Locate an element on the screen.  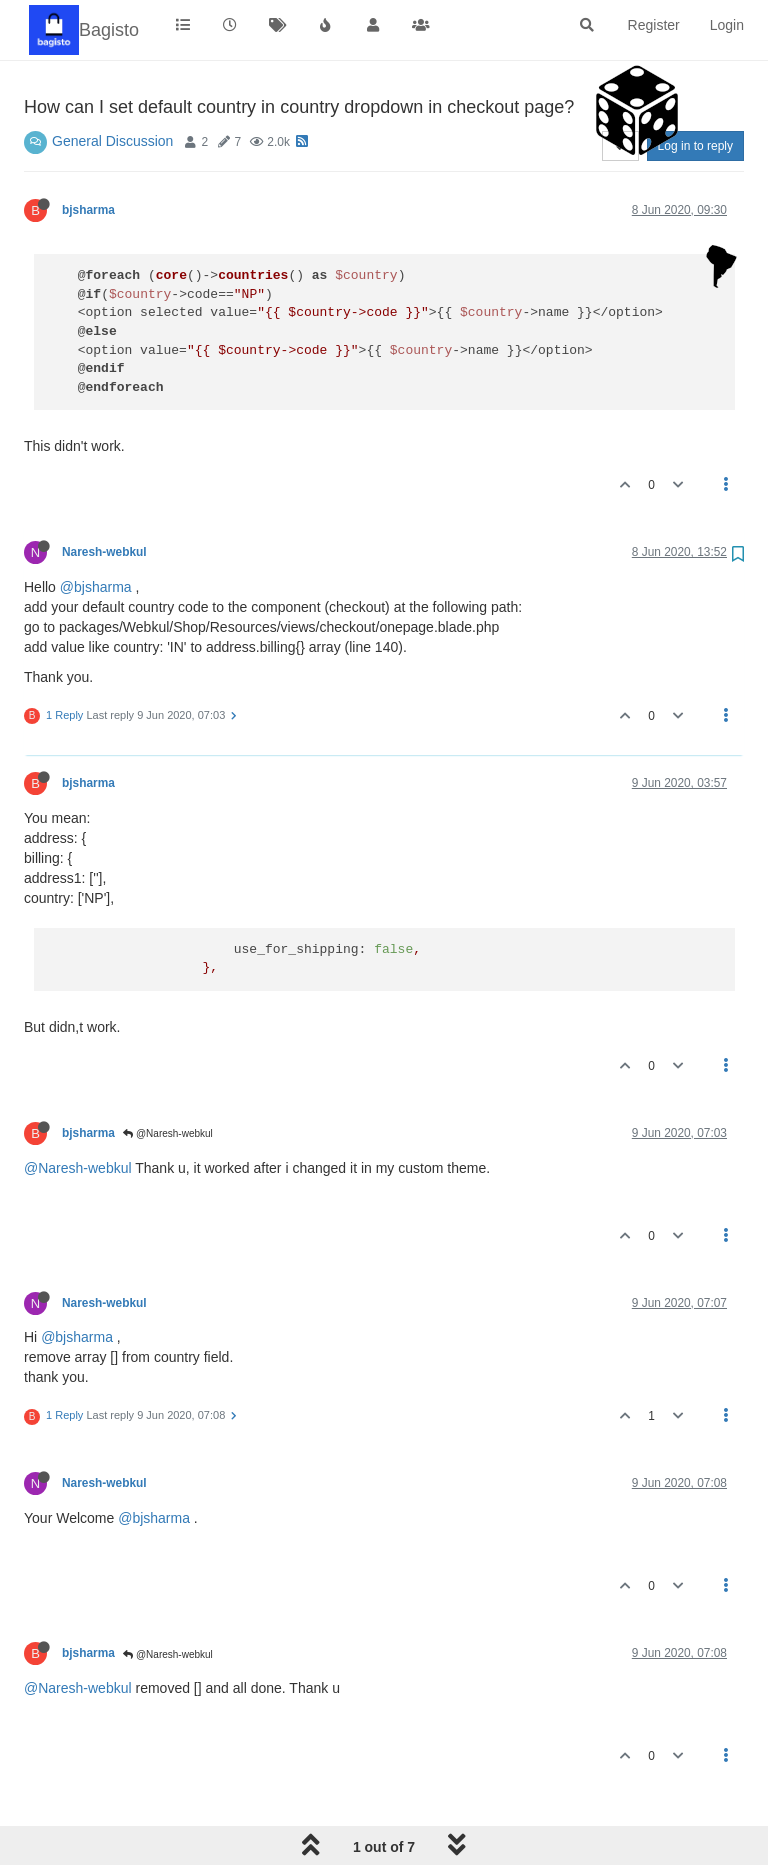
view South America region is located at coordinates (721, 266).